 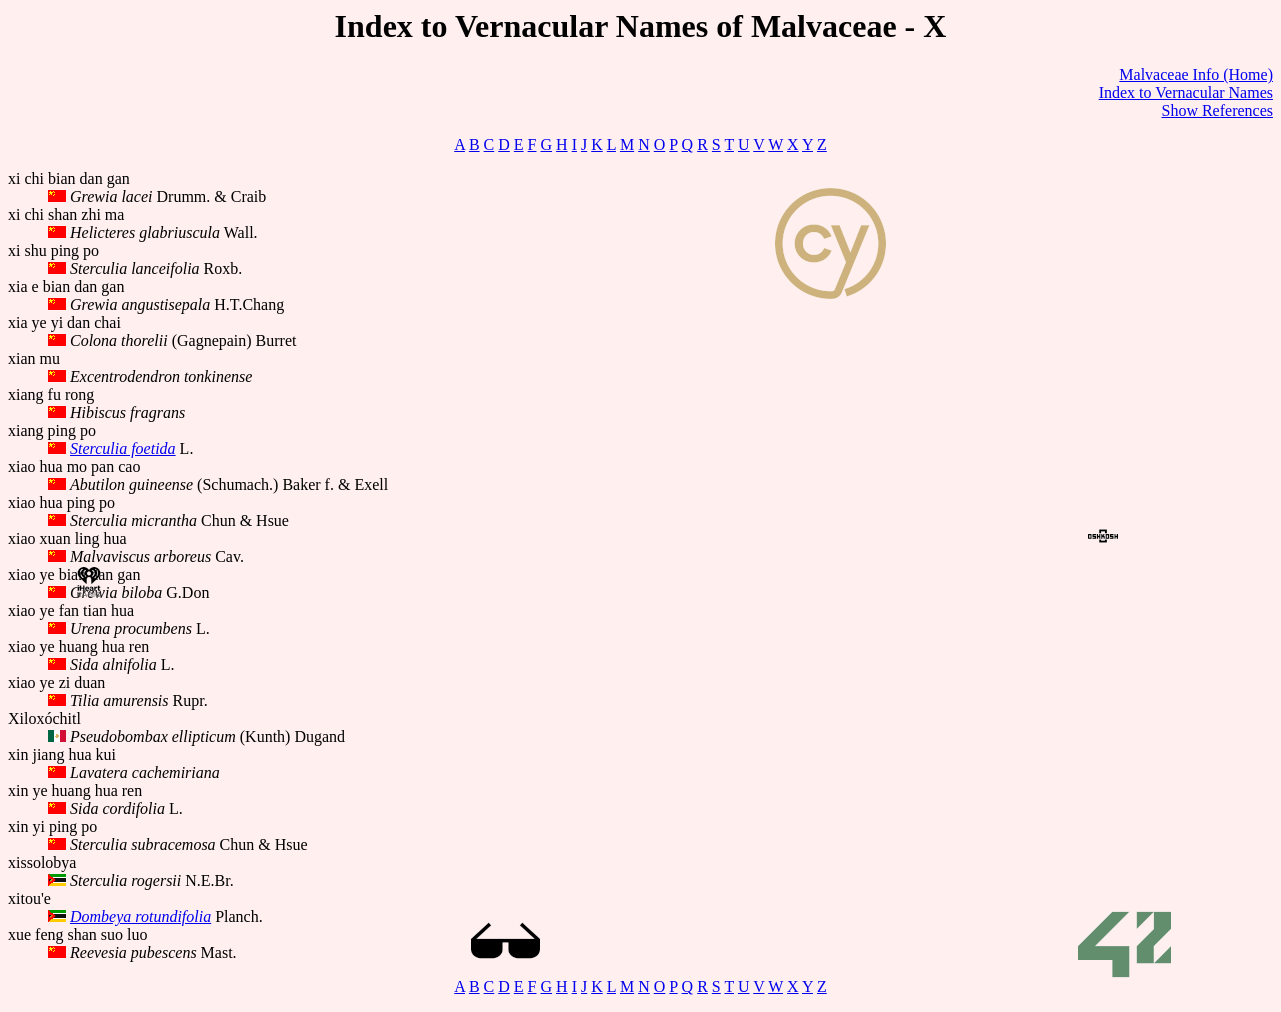 What do you see at coordinates (830, 243) in the screenshot?
I see `cypress testing framework logo` at bounding box center [830, 243].